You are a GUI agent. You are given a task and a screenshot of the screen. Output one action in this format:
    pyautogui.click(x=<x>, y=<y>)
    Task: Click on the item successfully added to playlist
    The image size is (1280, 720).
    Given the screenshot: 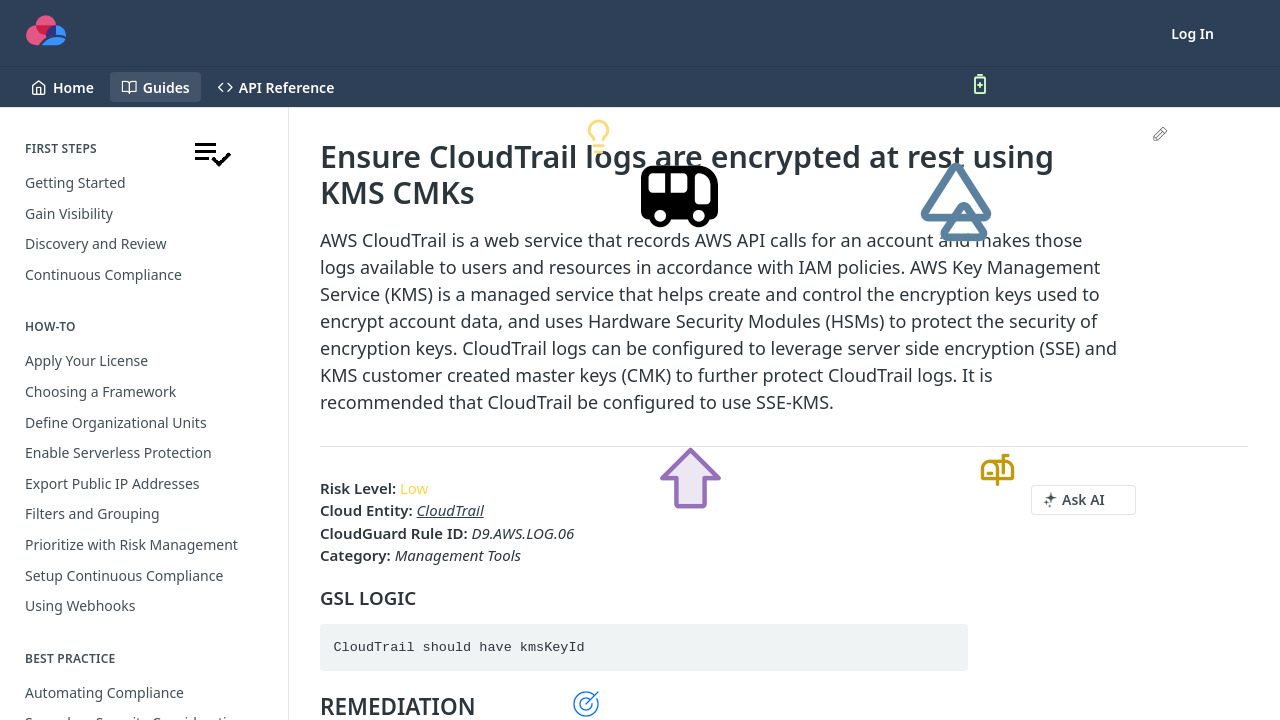 What is the action you would take?
    pyautogui.click(x=212, y=153)
    